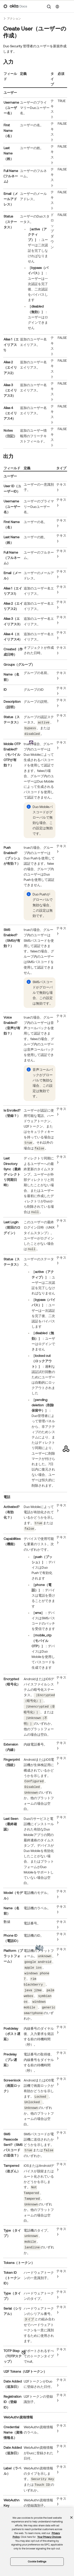 The image size is (74, 2576). What do you see at coordinates (23, 2352) in the screenshot?
I see `disable pie chart visualization` at bounding box center [23, 2352].